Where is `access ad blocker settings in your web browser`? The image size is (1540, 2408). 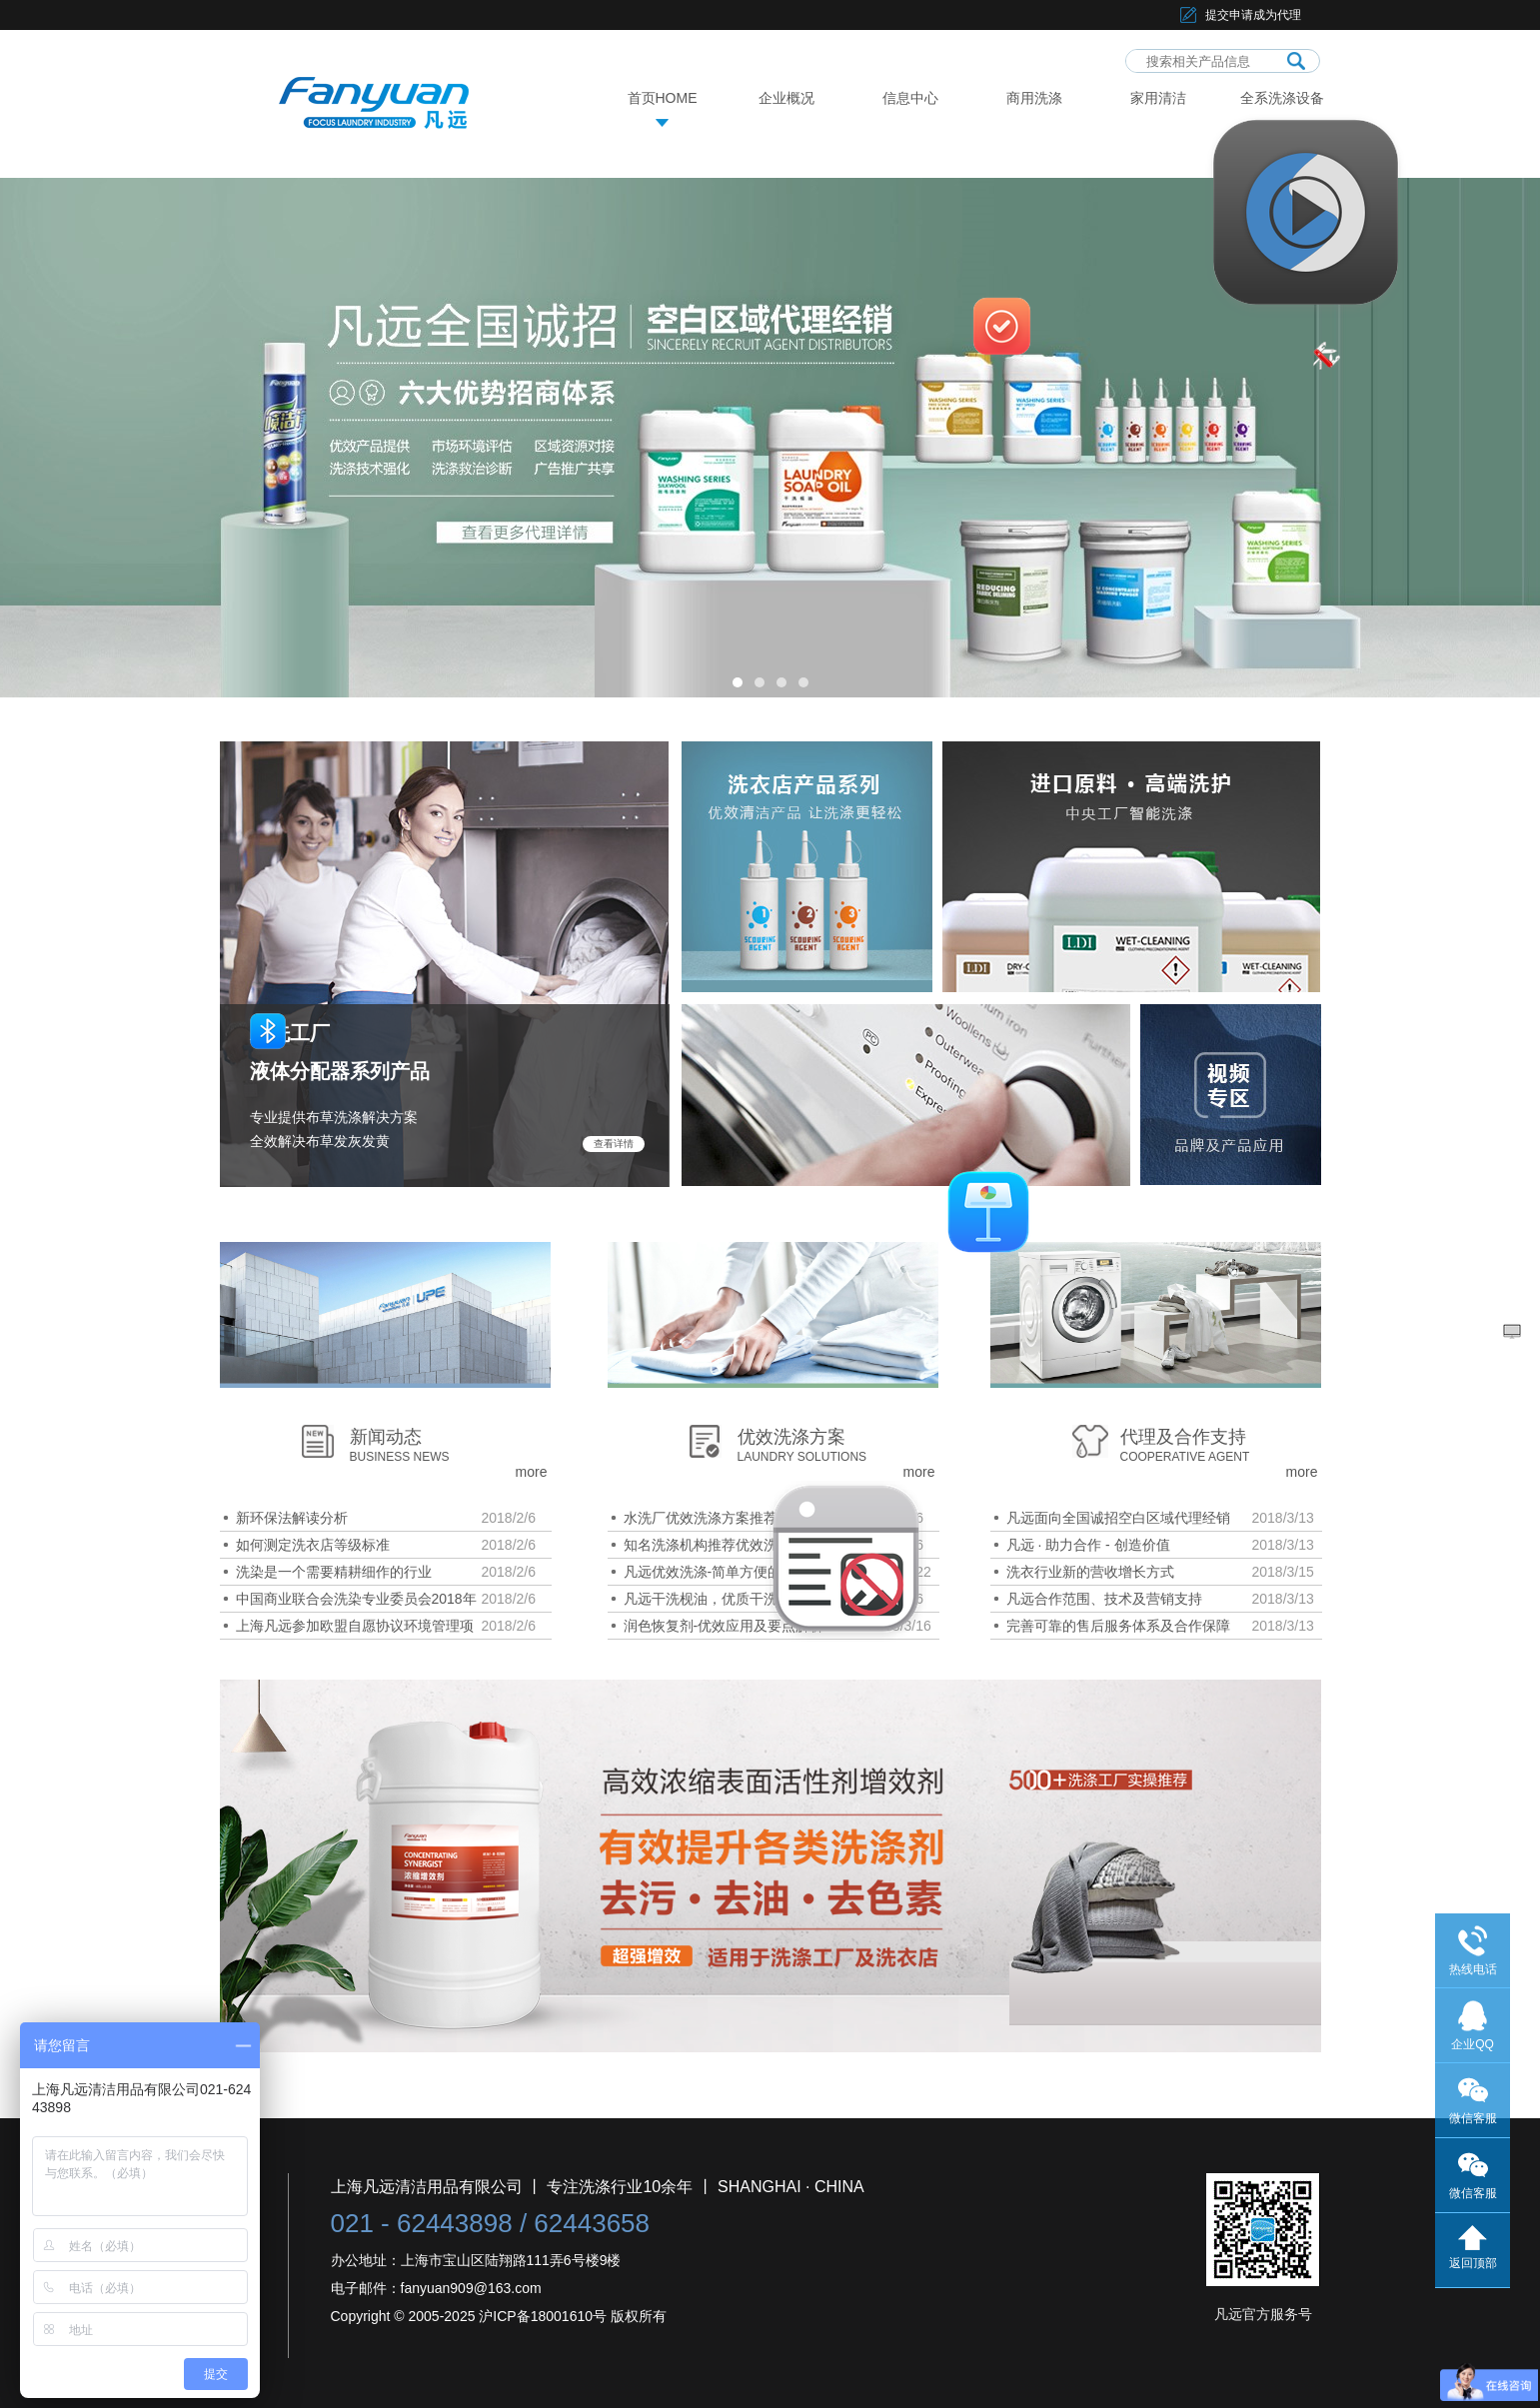
access ad blocker settings in your web browser is located at coordinates (845, 1561).